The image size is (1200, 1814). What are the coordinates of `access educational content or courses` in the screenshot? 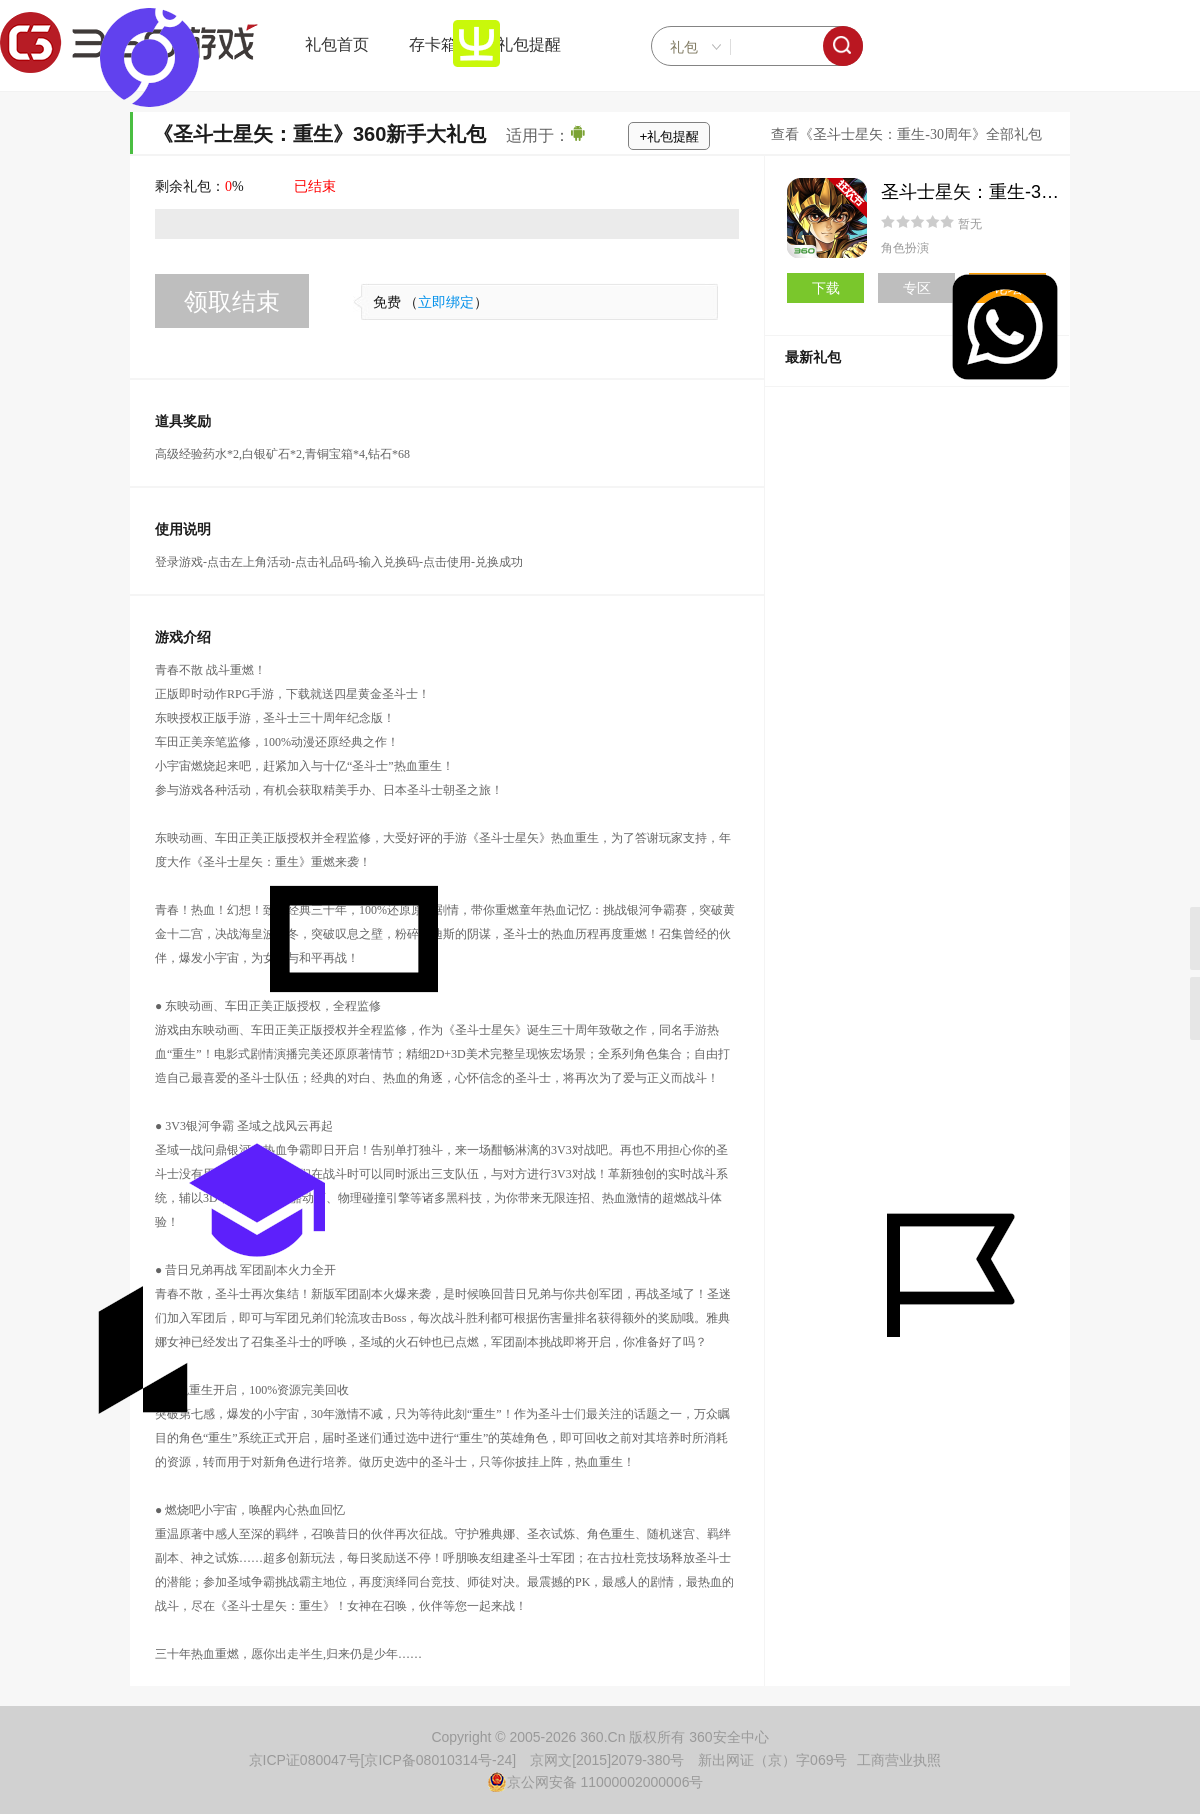 It's located at (257, 1200).